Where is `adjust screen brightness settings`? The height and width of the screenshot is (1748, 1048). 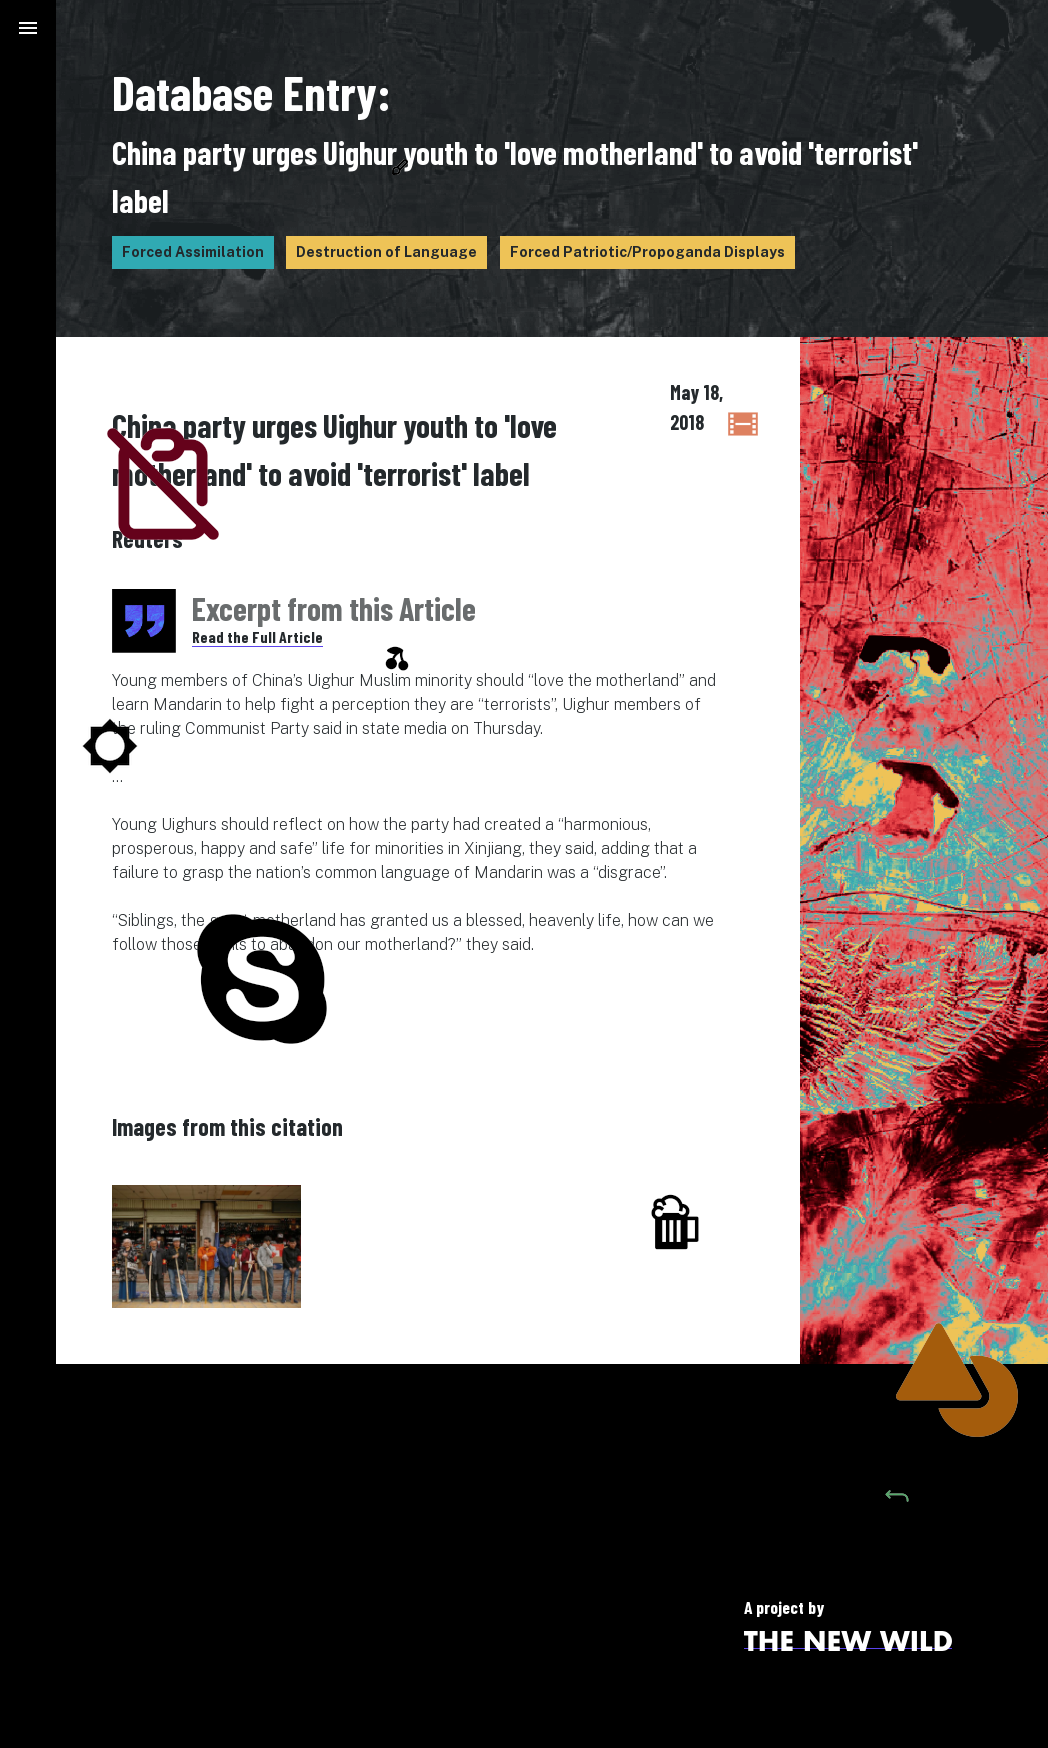 adjust screen brightness settings is located at coordinates (110, 746).